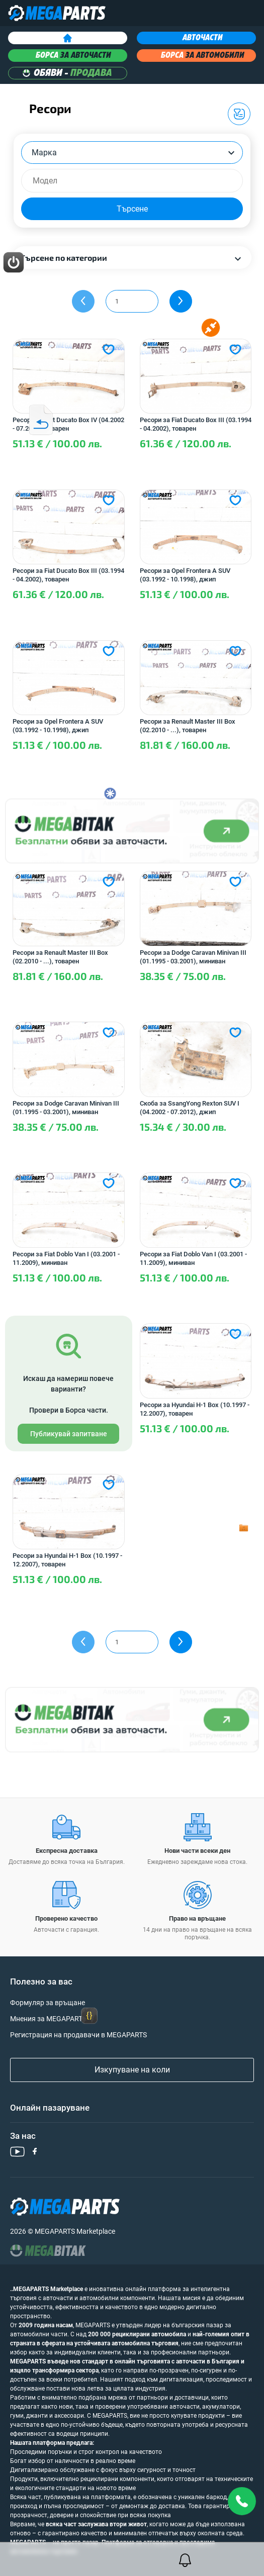 The height and width of the screenshot is (2576, 264). I want to click on indicates a disconnected or unmounted drive, so click(211, 328).